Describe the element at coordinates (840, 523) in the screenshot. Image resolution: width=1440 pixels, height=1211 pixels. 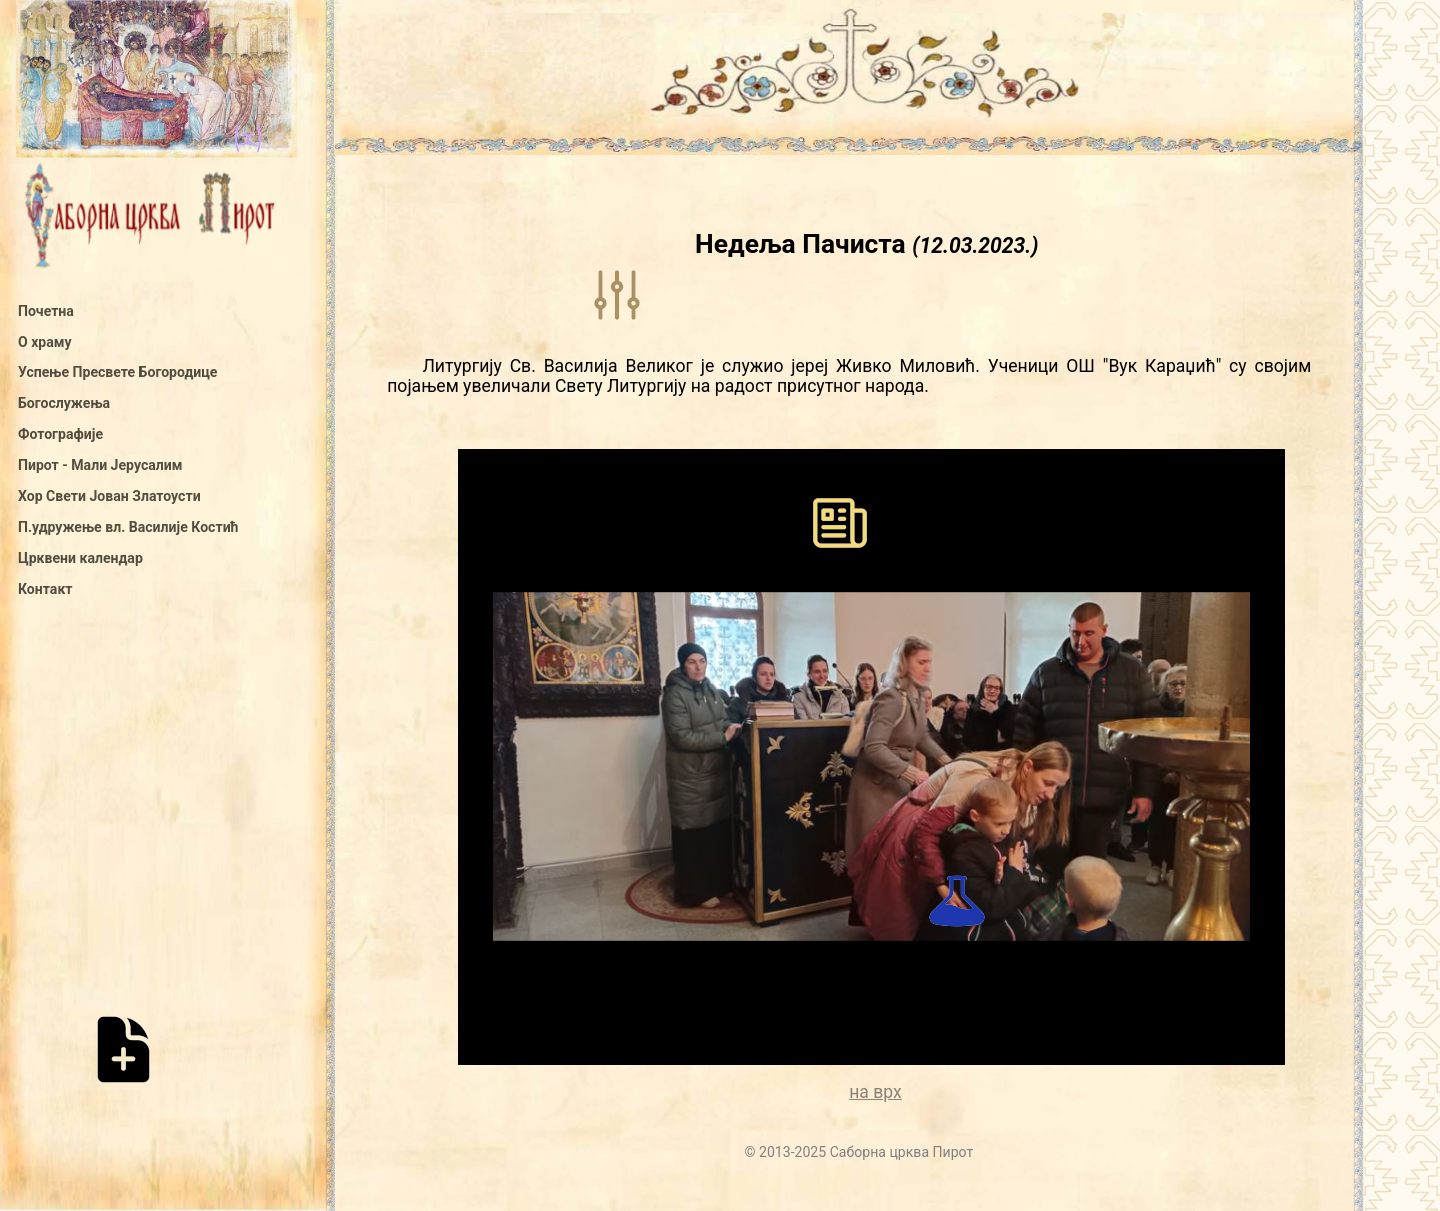
I see `view news or articles` at that location.